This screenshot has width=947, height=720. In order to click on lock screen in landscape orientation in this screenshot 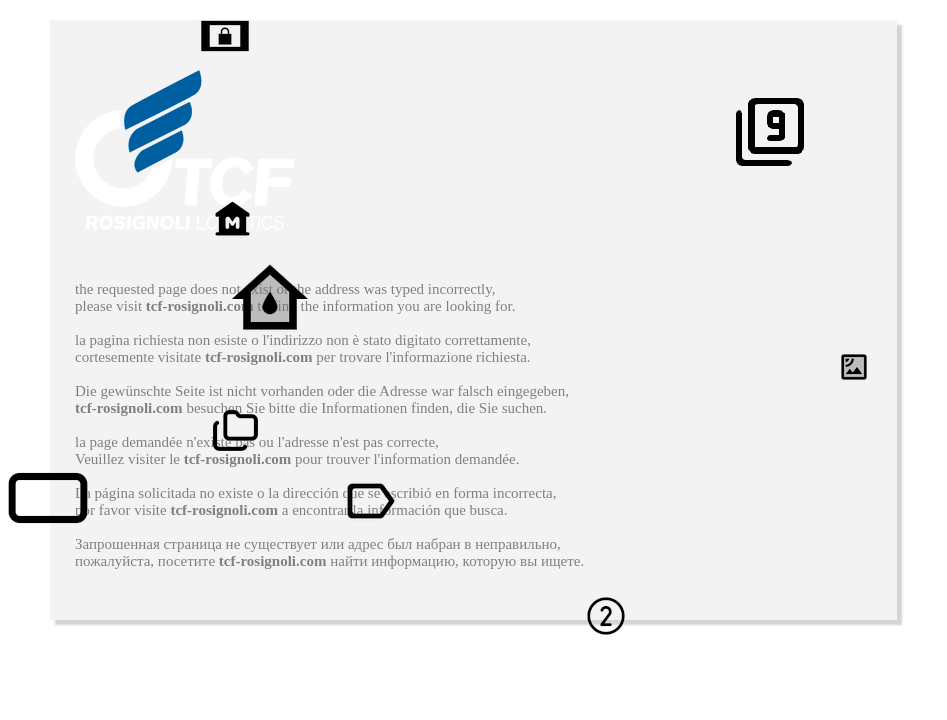, I will do `click(225, 36)`.